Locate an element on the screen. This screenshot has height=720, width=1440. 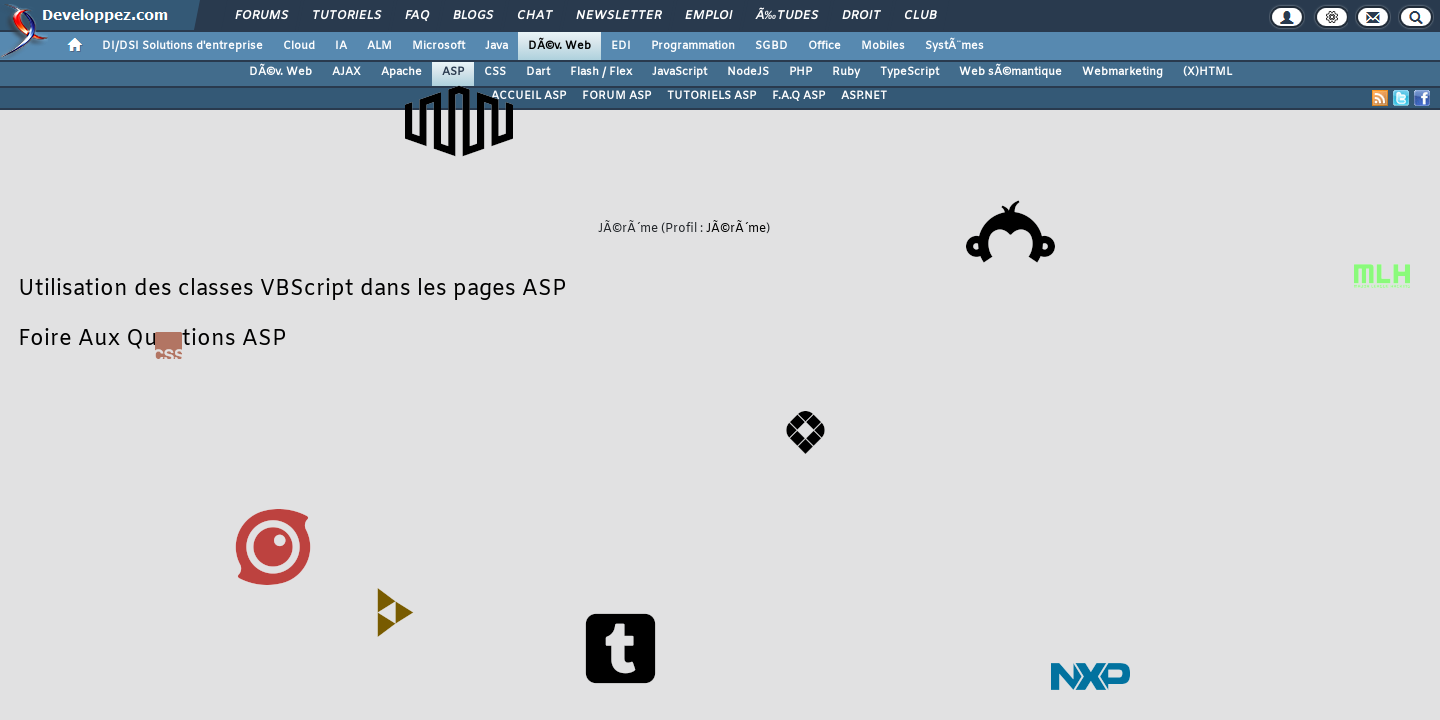
equinix metal logo is located at coordinates (459, 121).